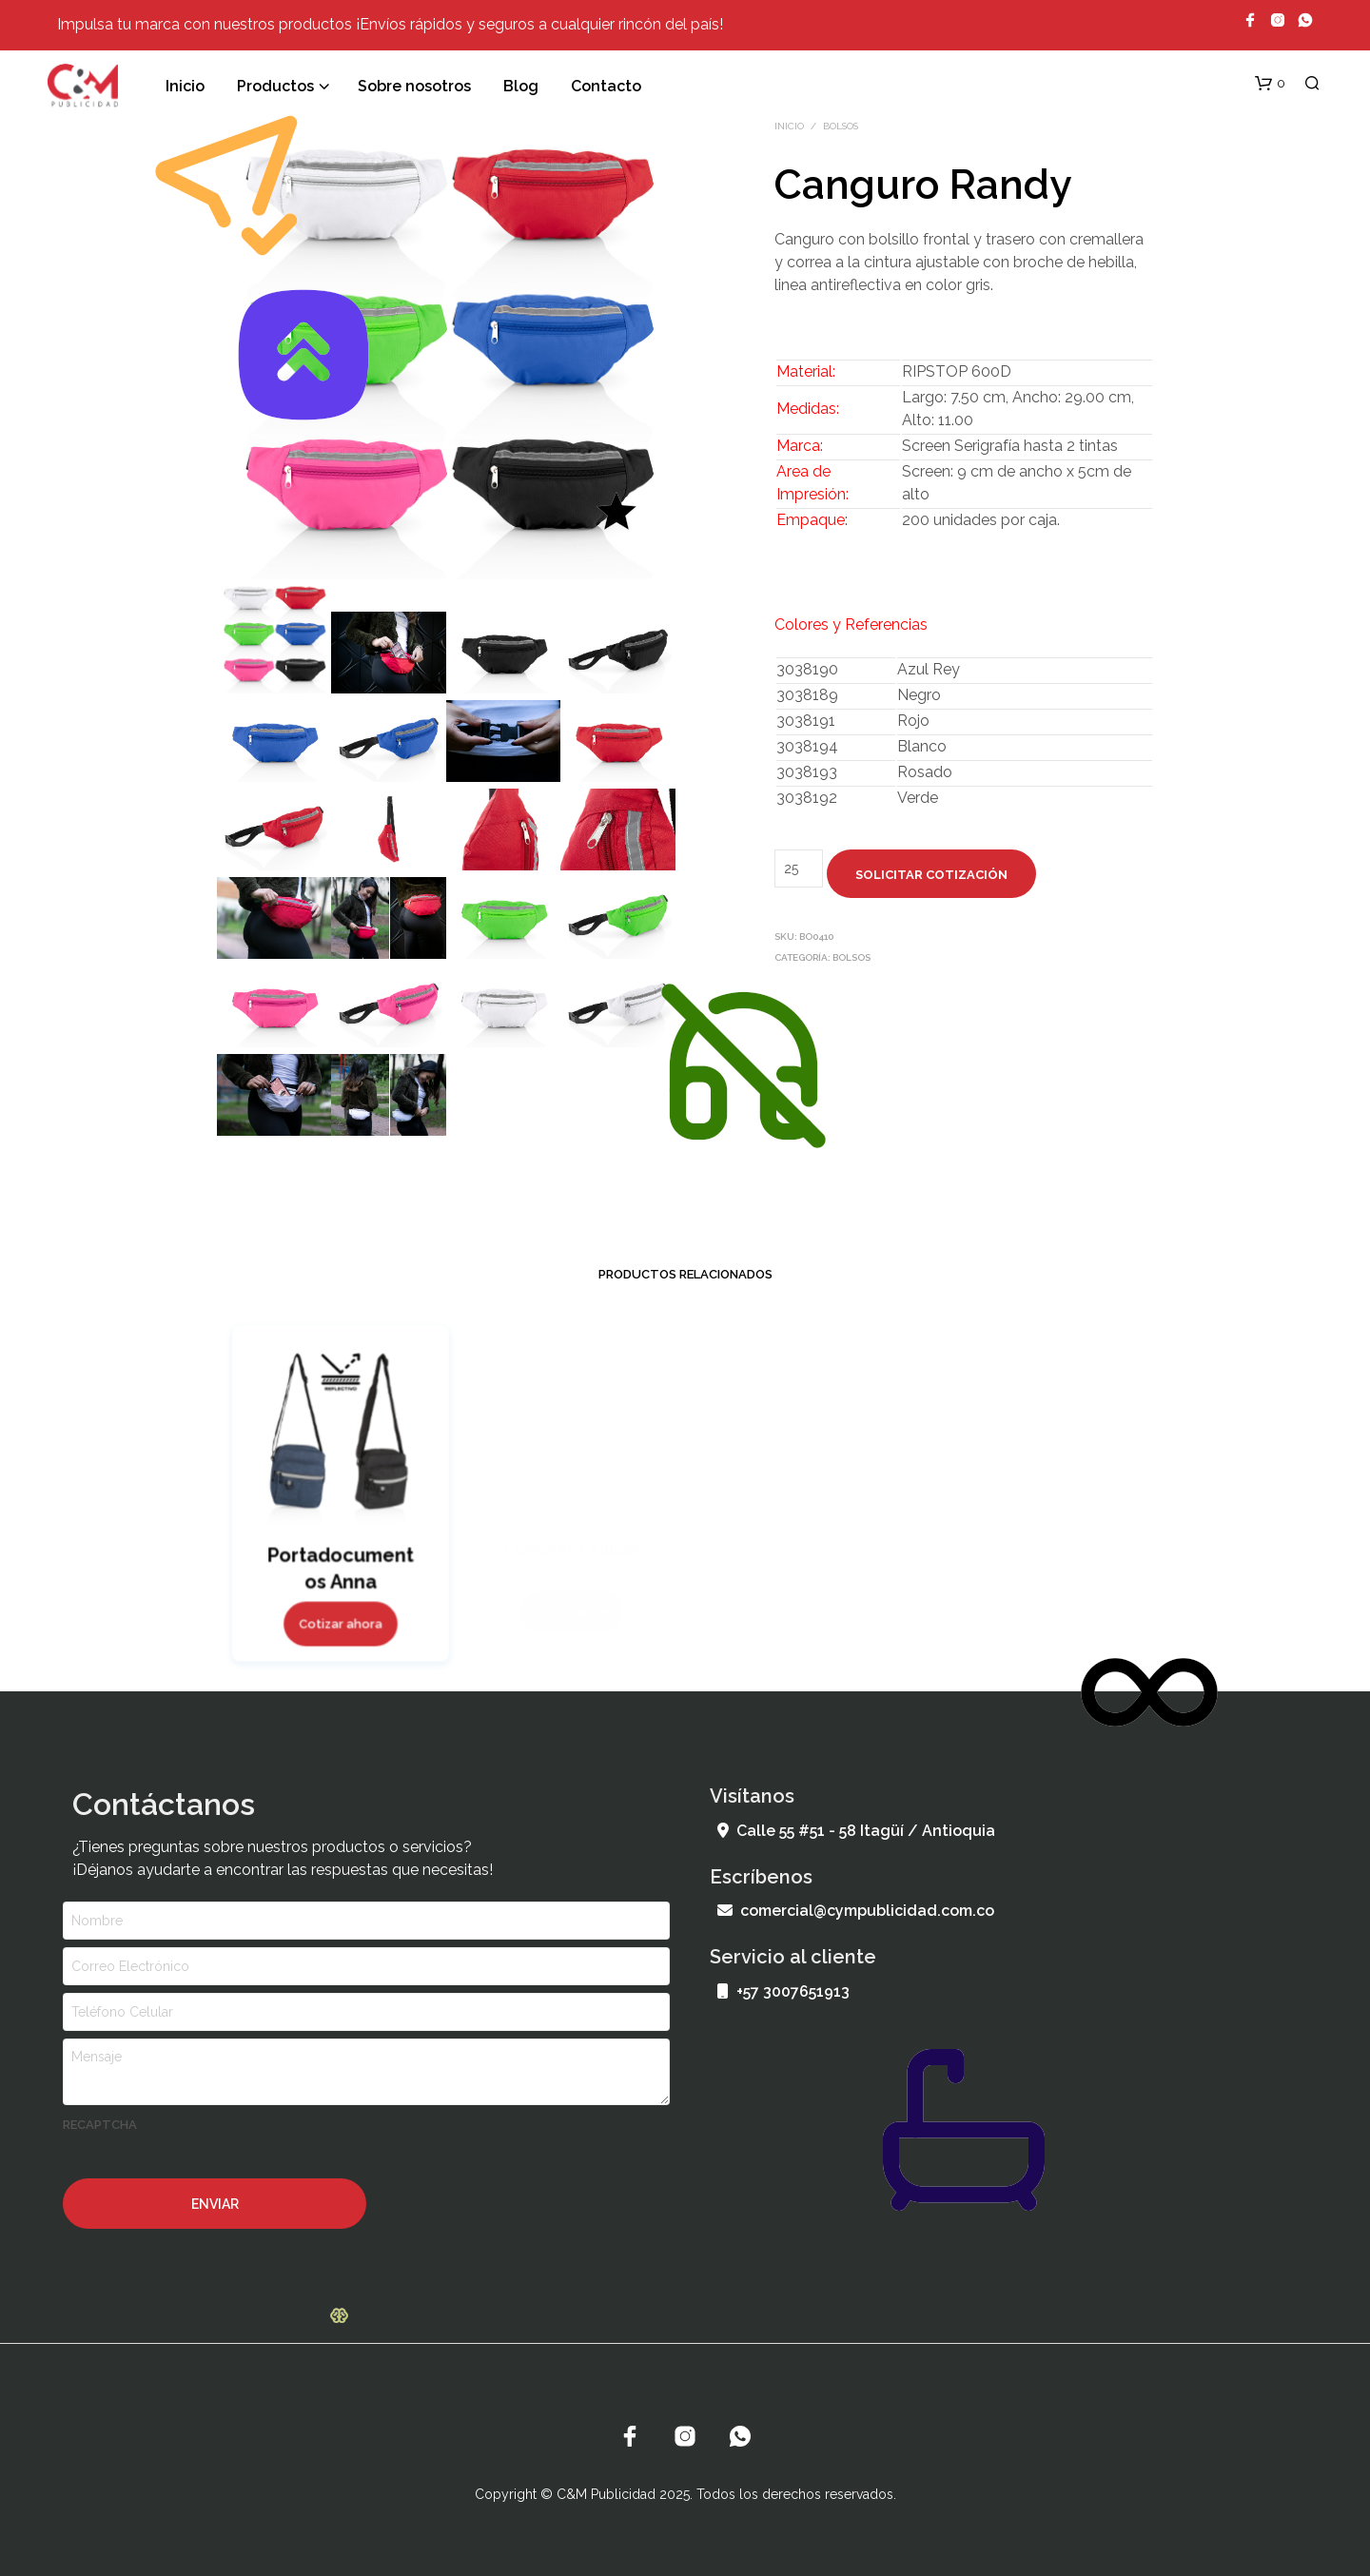 This screenshot has width=1370, height=2576. What do you see at coordinates (227, 185) in the screenshot?
I see `location successfully shared` at bounding box center [227, 185].